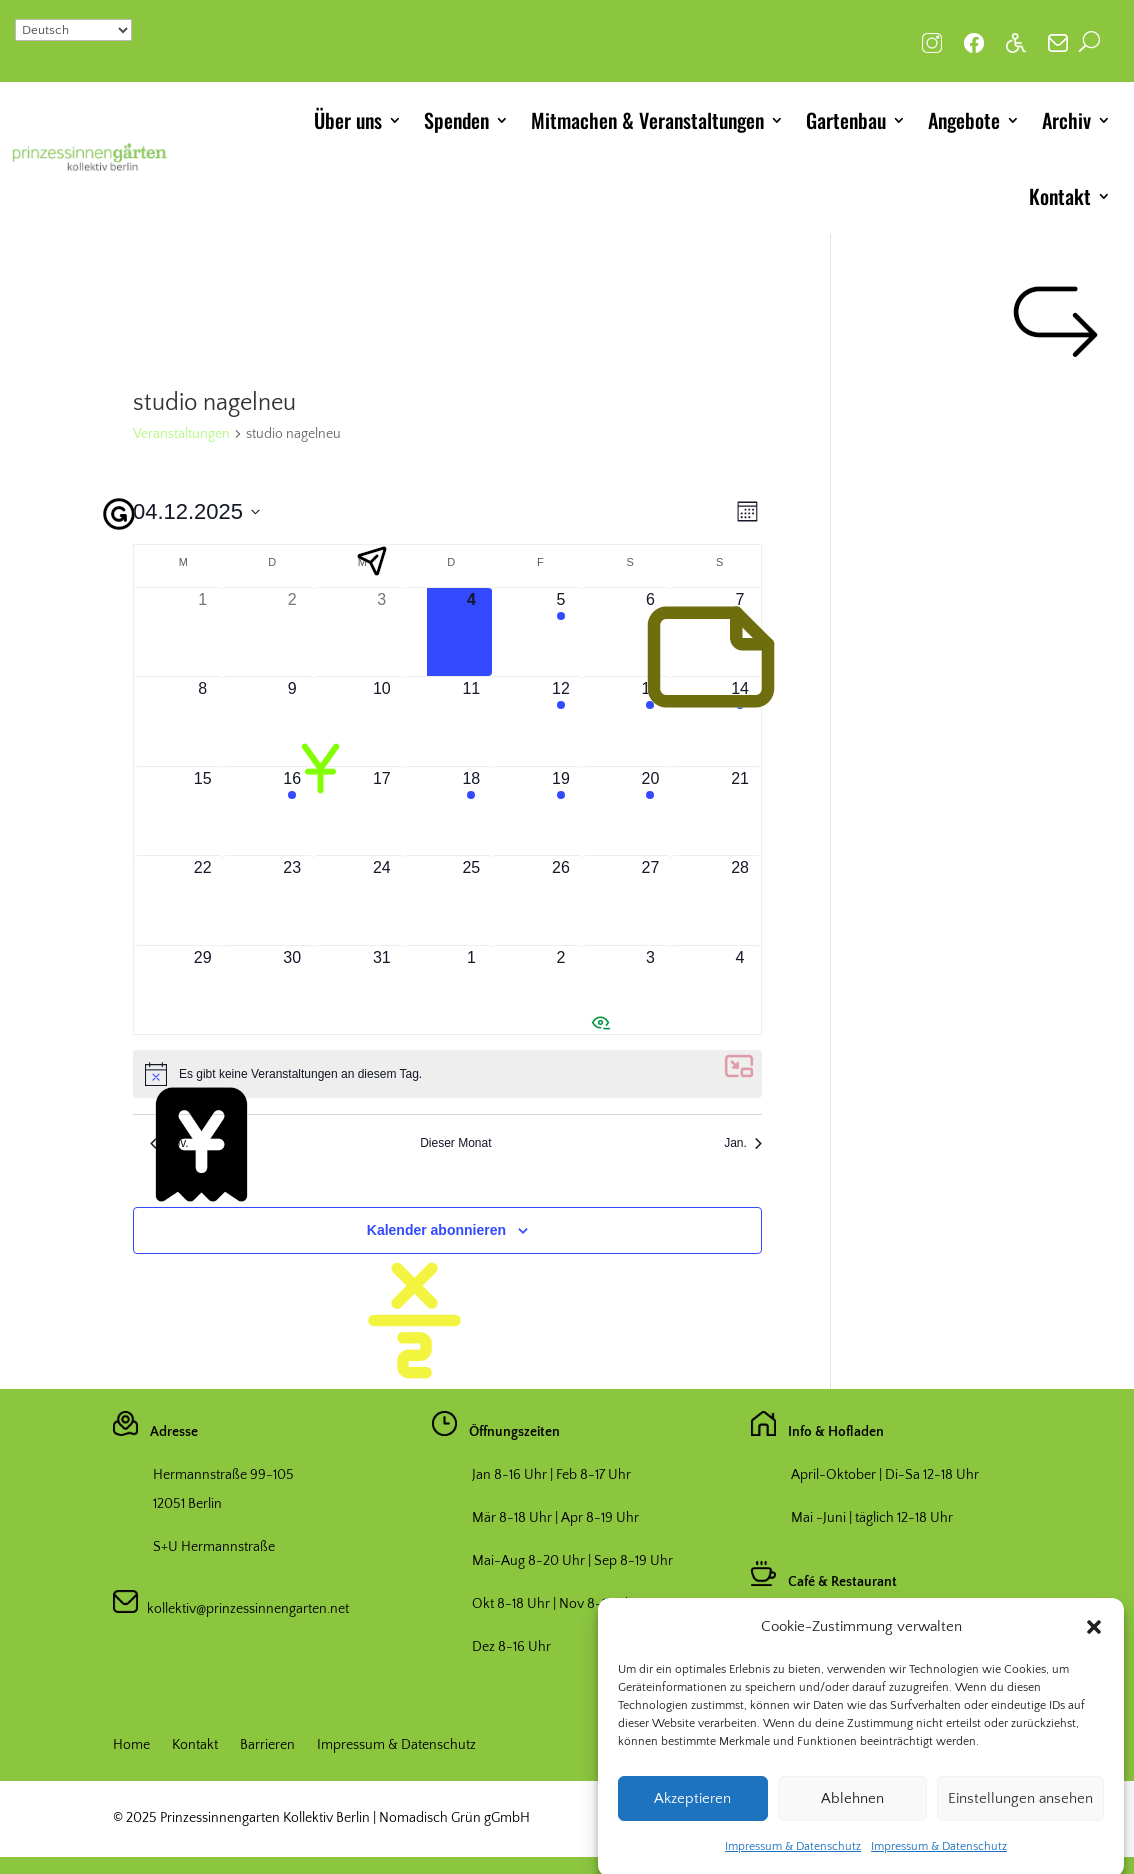 The height and width of the screenshot is (1874, 1134). What do you see at coordinates (739, 1066) in the screenshot?
I see `enable picture-in-picture mode` at bounding box center [739, 1066].